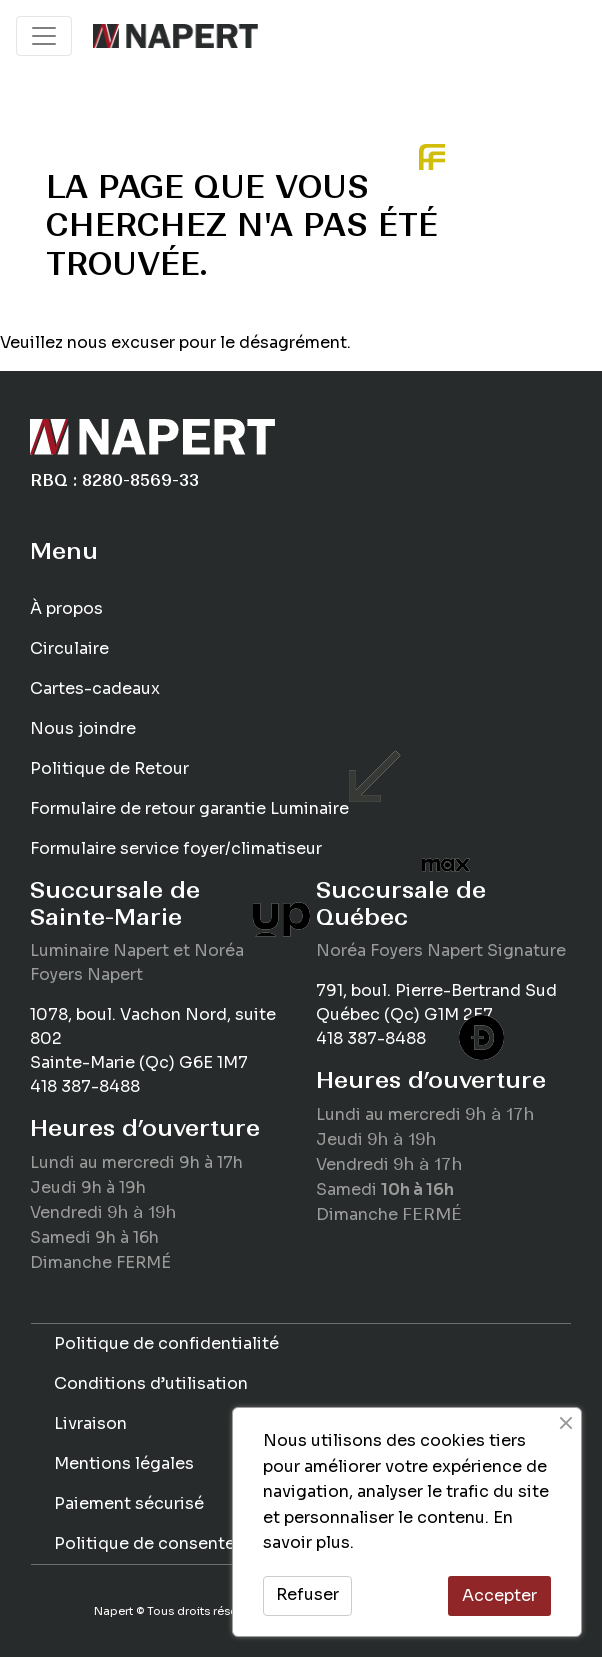 The width and height of the screenshot is (602, 1657). What do you see at coordinates (446, 865) in the screenshot?
I see `open the Max streaming app` at bounding box center [446, 865].